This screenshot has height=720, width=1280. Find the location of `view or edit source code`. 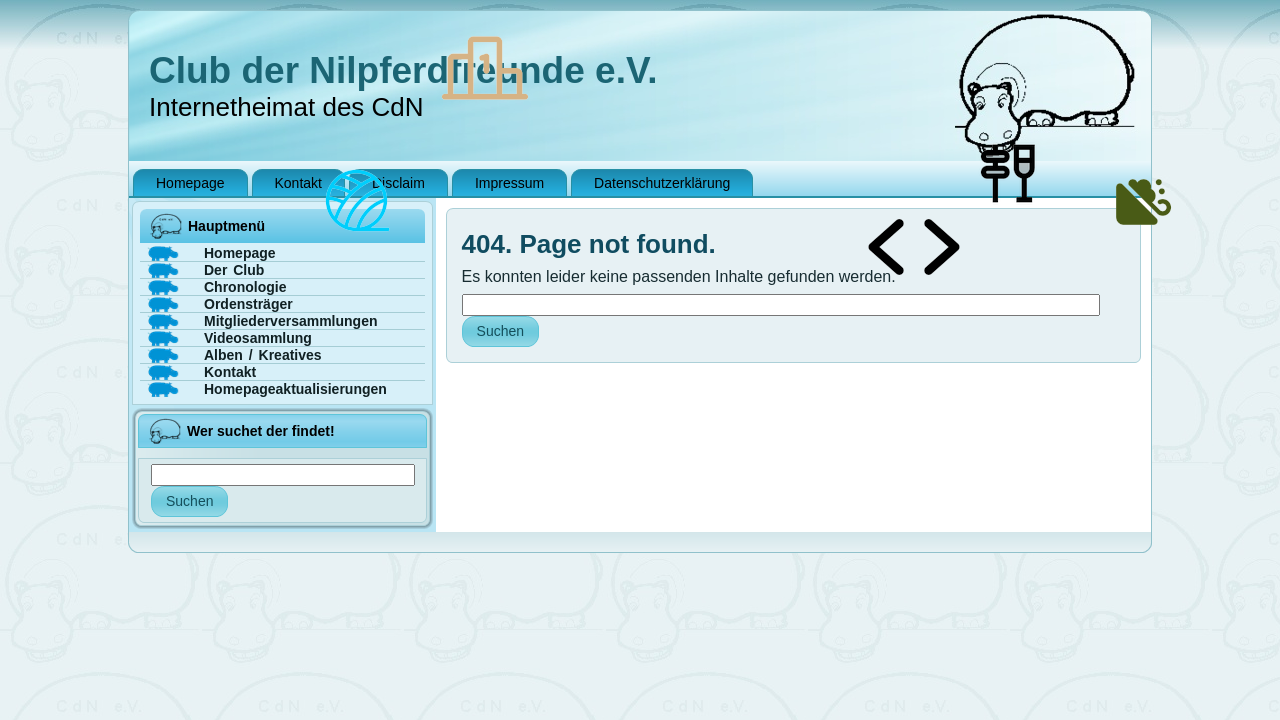

view or edit source code is located at coordinates (914, 247).